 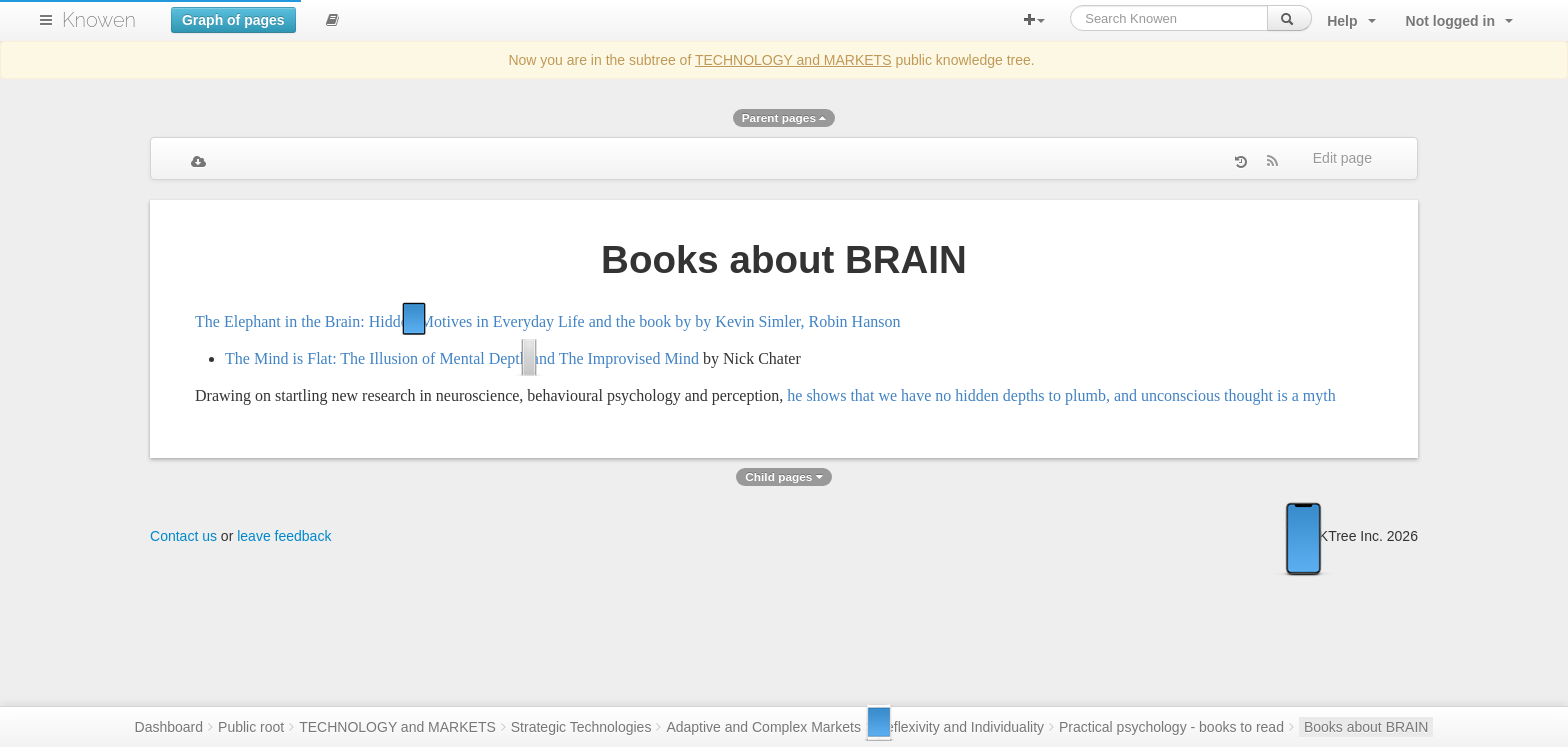 I want to click on view connected iPad Mini device, so click(x=879, y=719).